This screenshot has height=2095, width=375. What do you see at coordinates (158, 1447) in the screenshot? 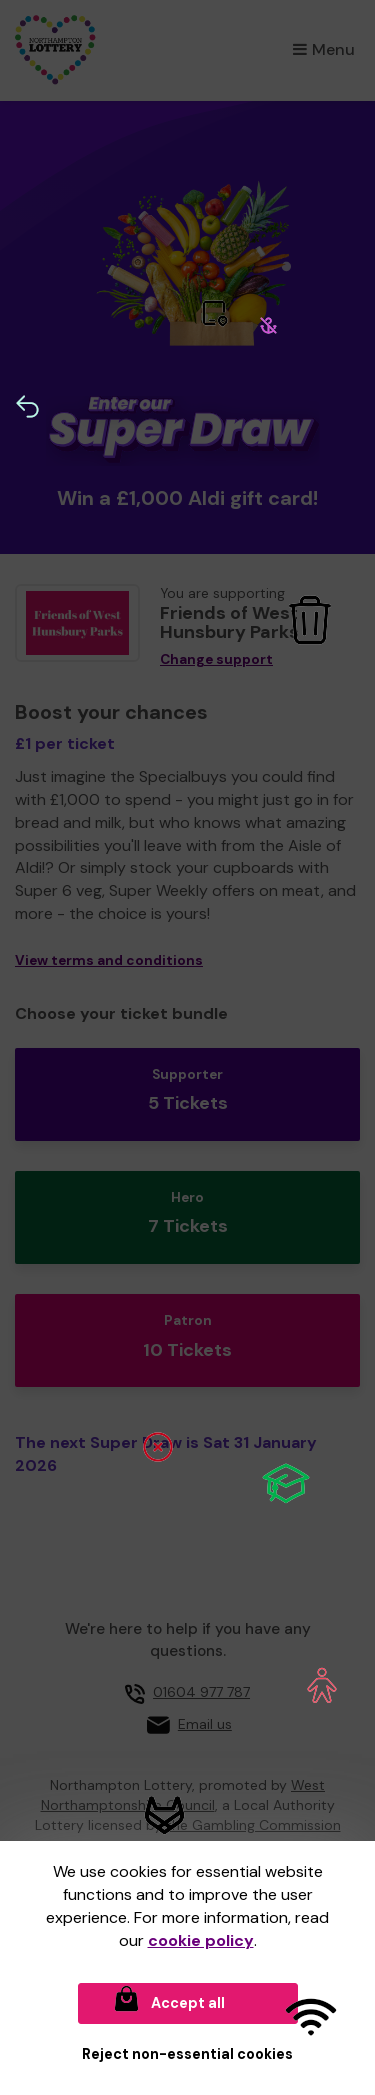
I see `close or dismiss a dialog` at bounding box center [158, 1447].